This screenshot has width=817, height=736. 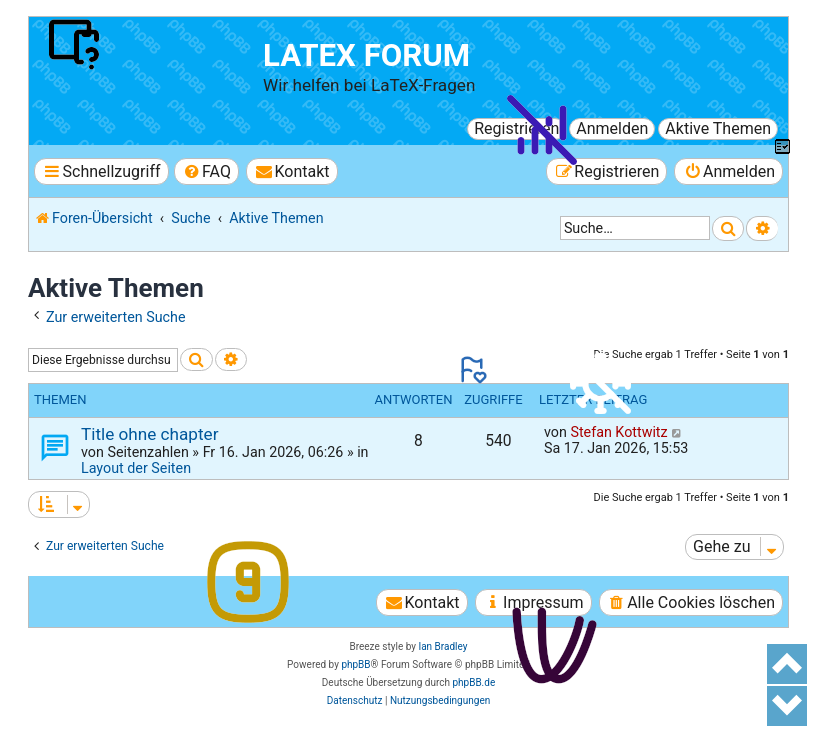 What do you see at coordinates (248, 582) in the screenshot?
I see `indicates 9 items or notifications` at bounding box center [248, 582].